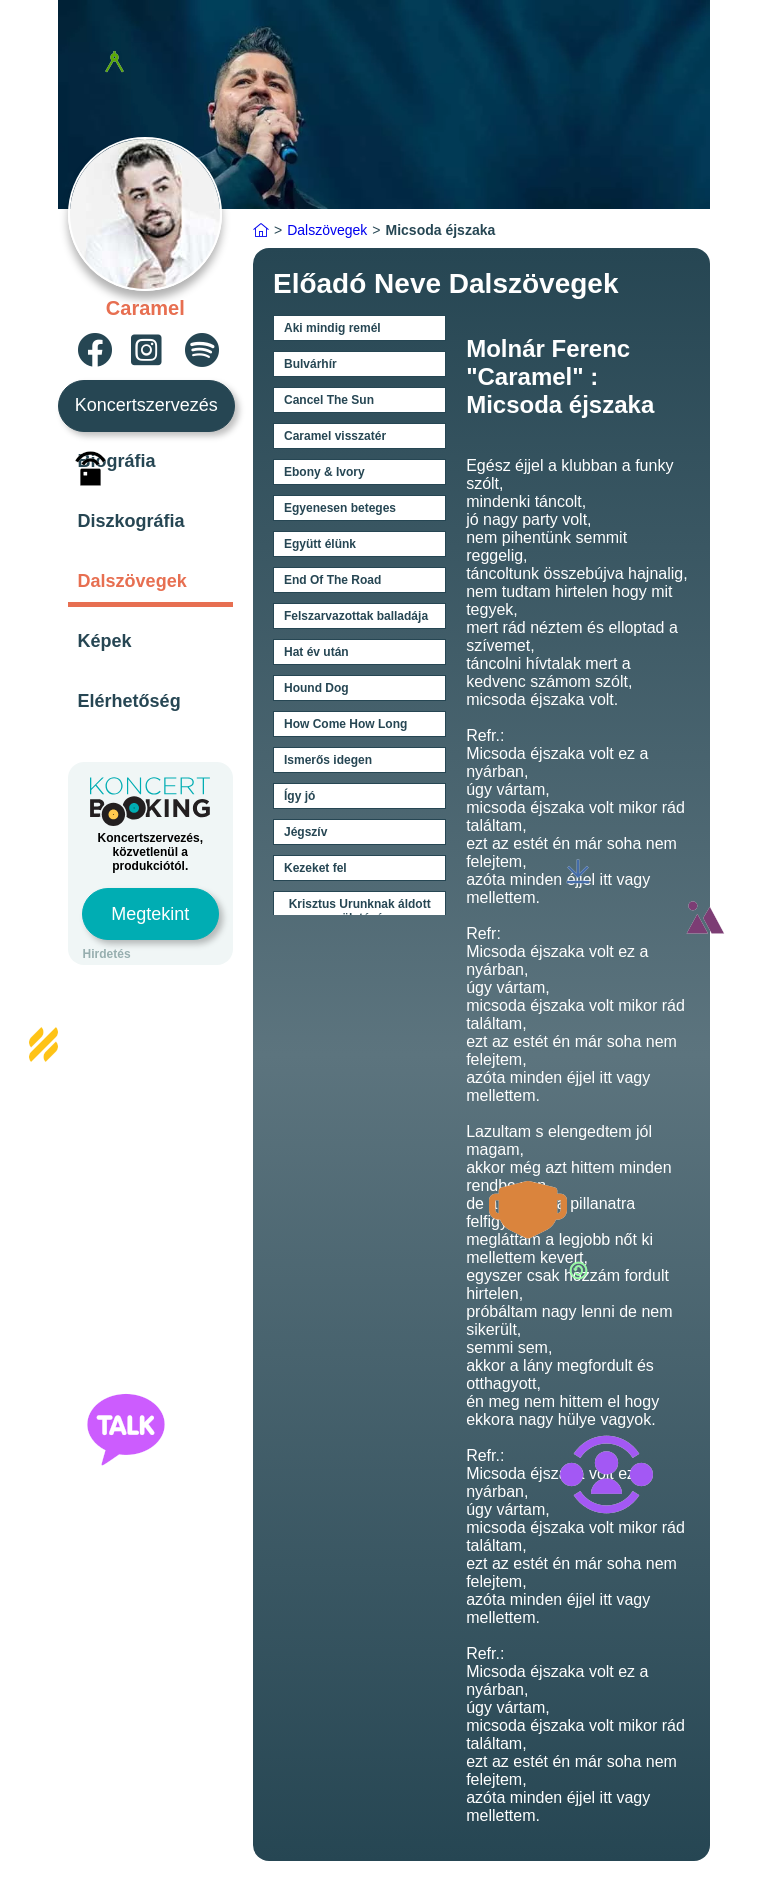 The image size is (768, 1881). I want to click on download a file or document, so click(578, 872).